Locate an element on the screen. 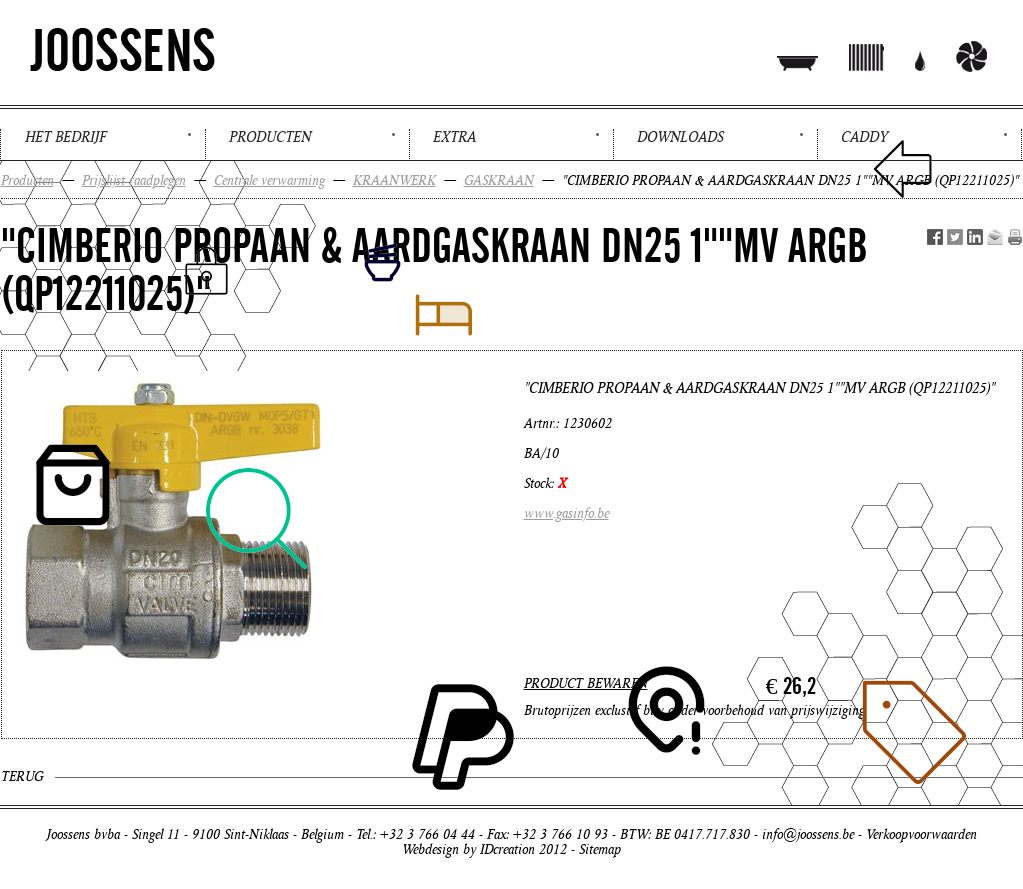 This screenshot has width=1023, height=889. go back to the previous screen is located at coordinates (905, 169).